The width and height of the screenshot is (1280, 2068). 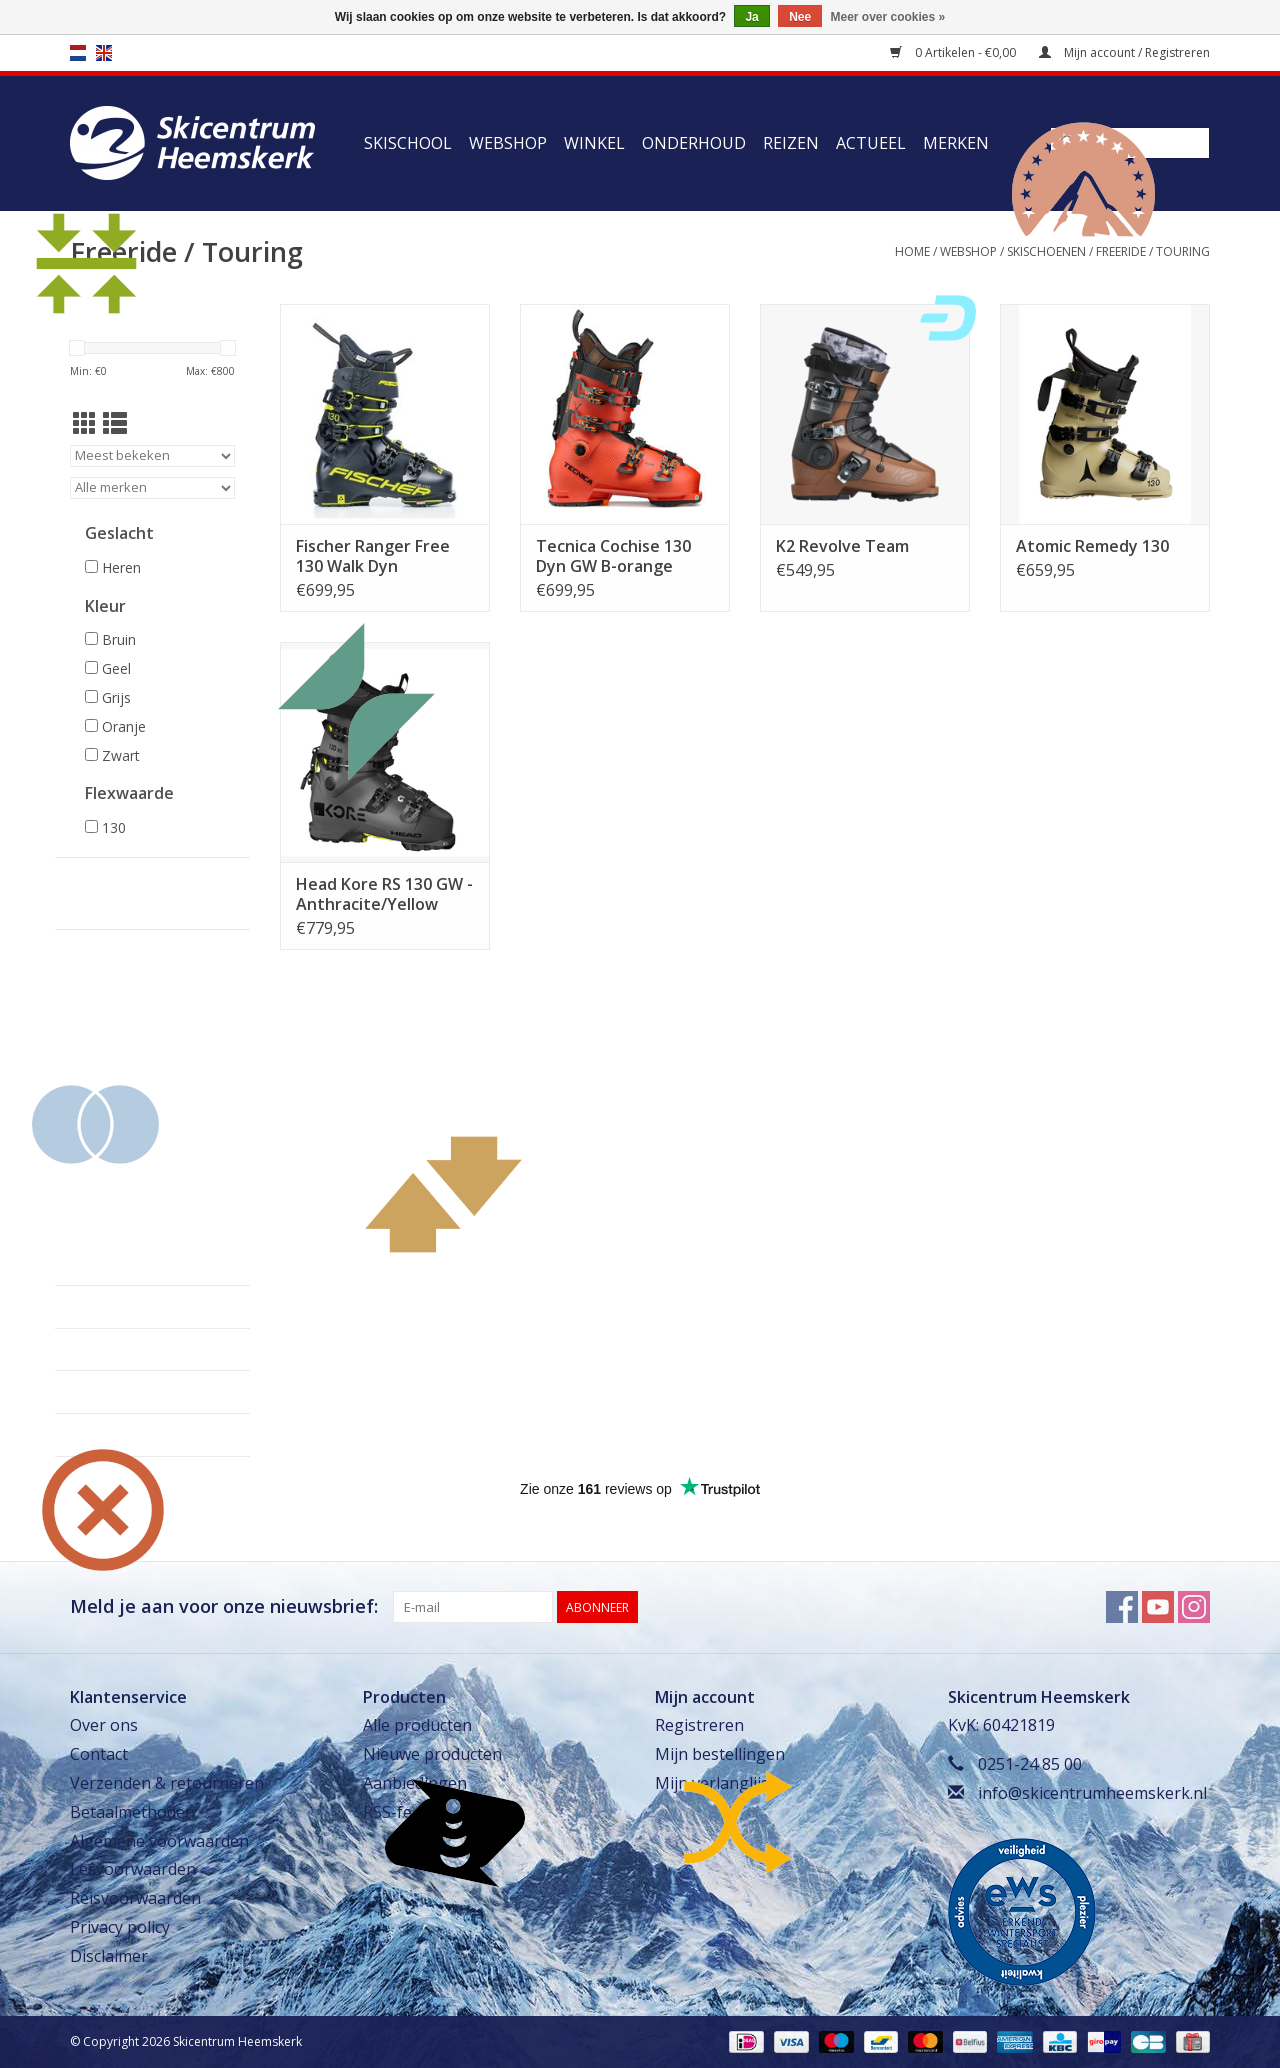 What do you see at coordinates (103, 1510) in the screenshot?
I see `close or dismiss a dialog` at bounding box center [103, 1510].